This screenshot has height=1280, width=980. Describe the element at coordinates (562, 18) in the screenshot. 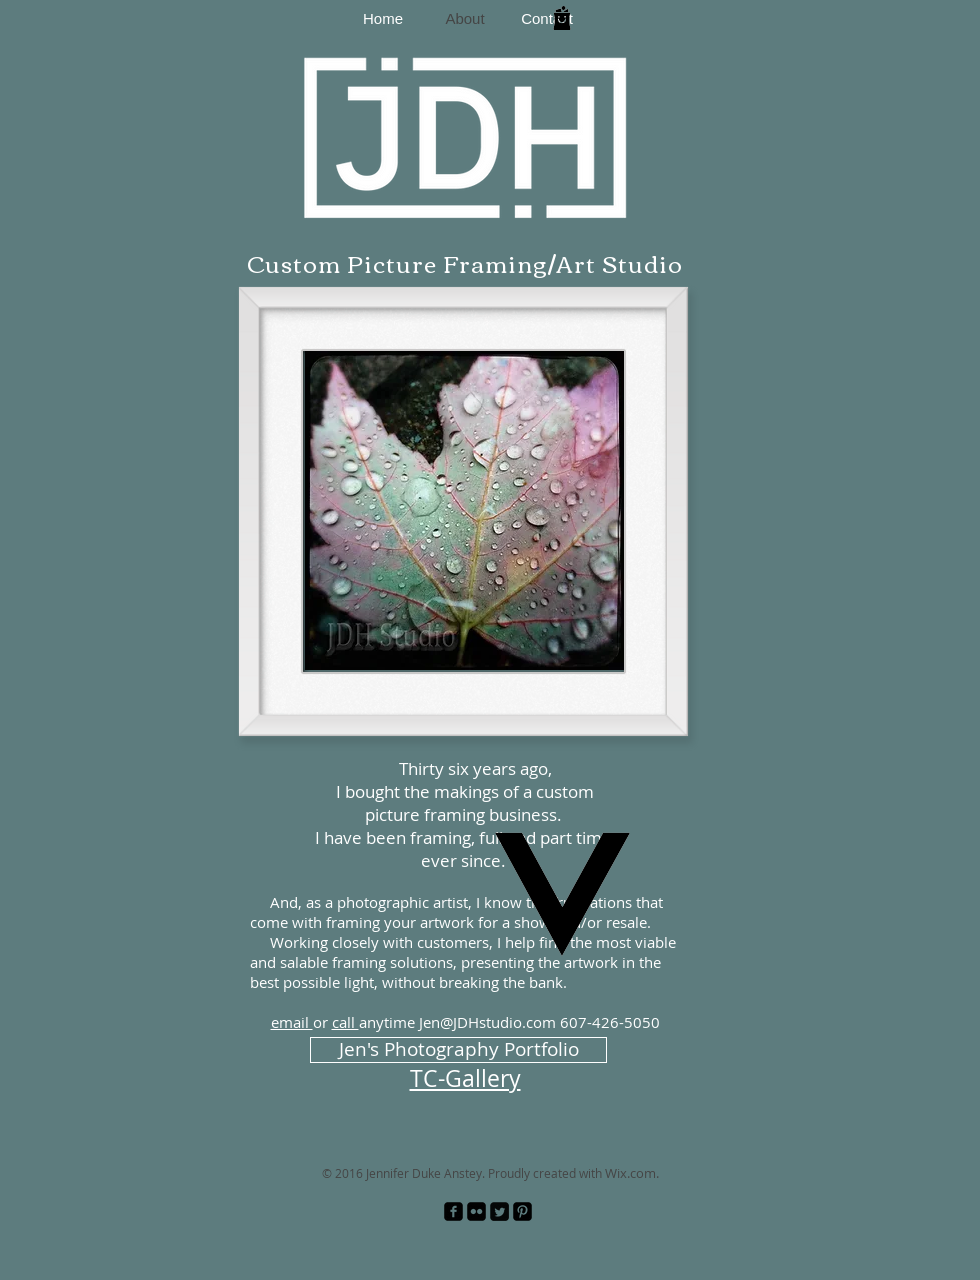

I see `open the Blibli shopping app` at that location.